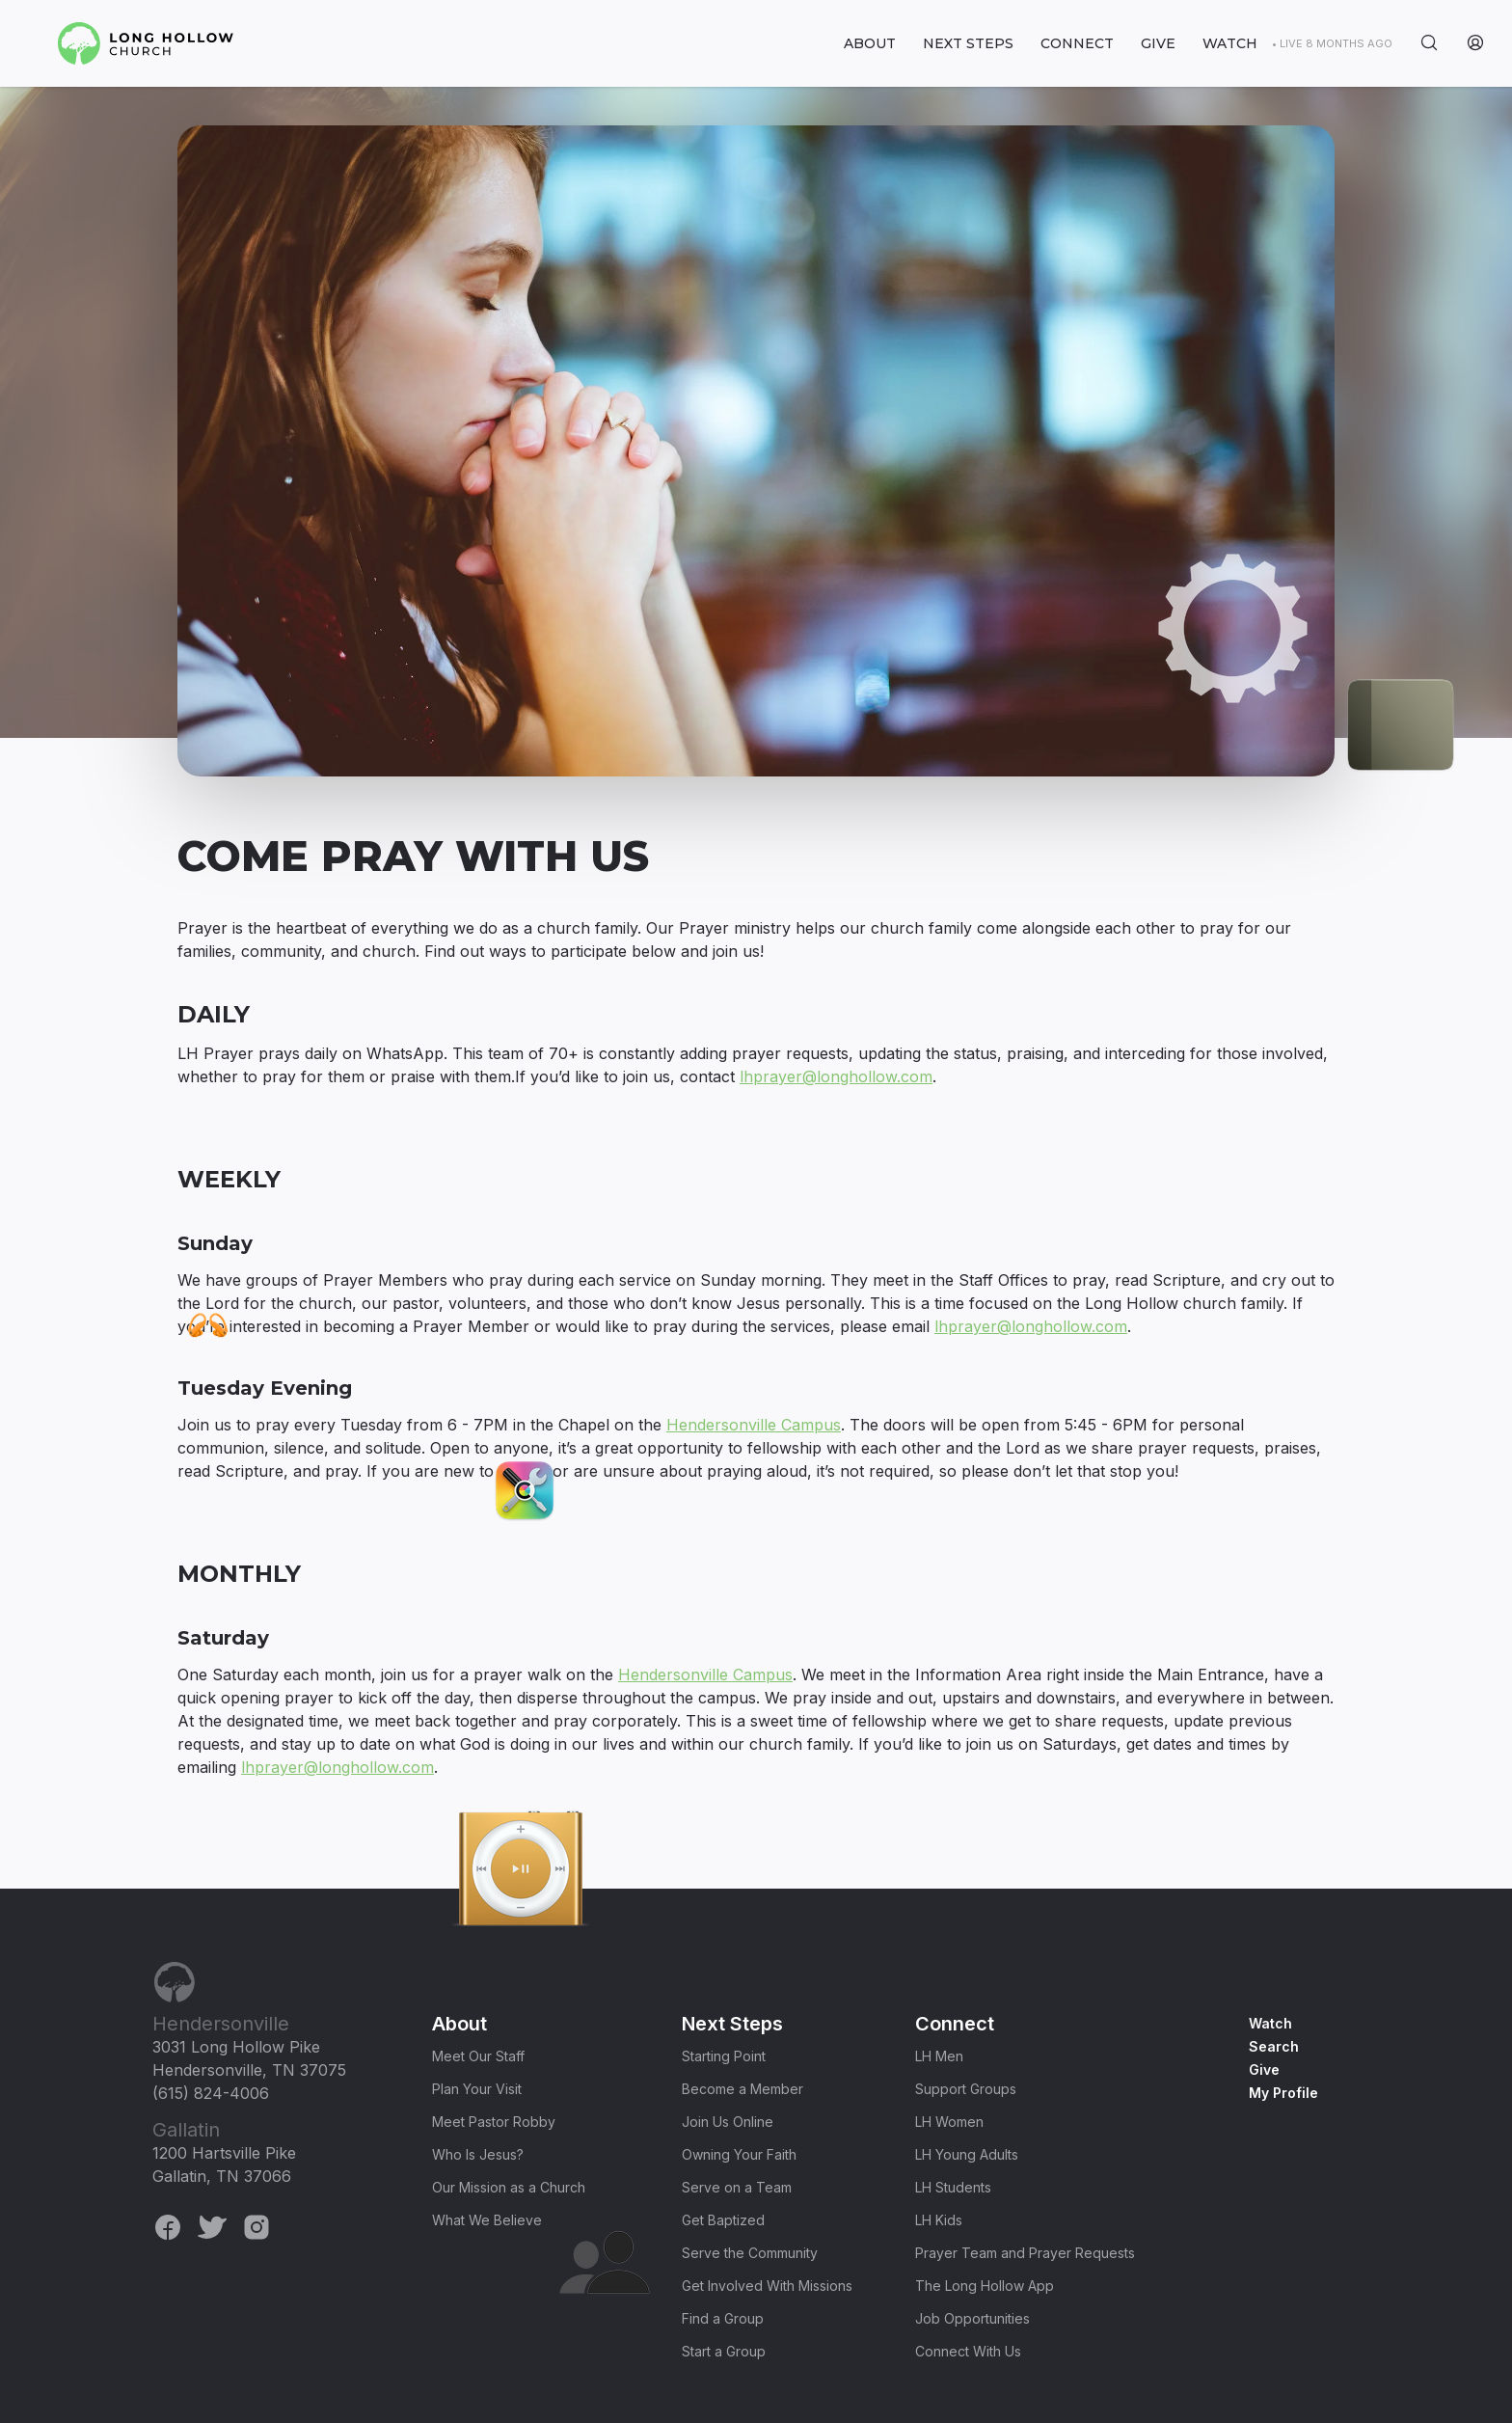 The image size is (1512, 2423). Describe the element at coordinates (207, 1326) in the screenshot. I see `connect wireless earbuds via bluetooth` at that location.